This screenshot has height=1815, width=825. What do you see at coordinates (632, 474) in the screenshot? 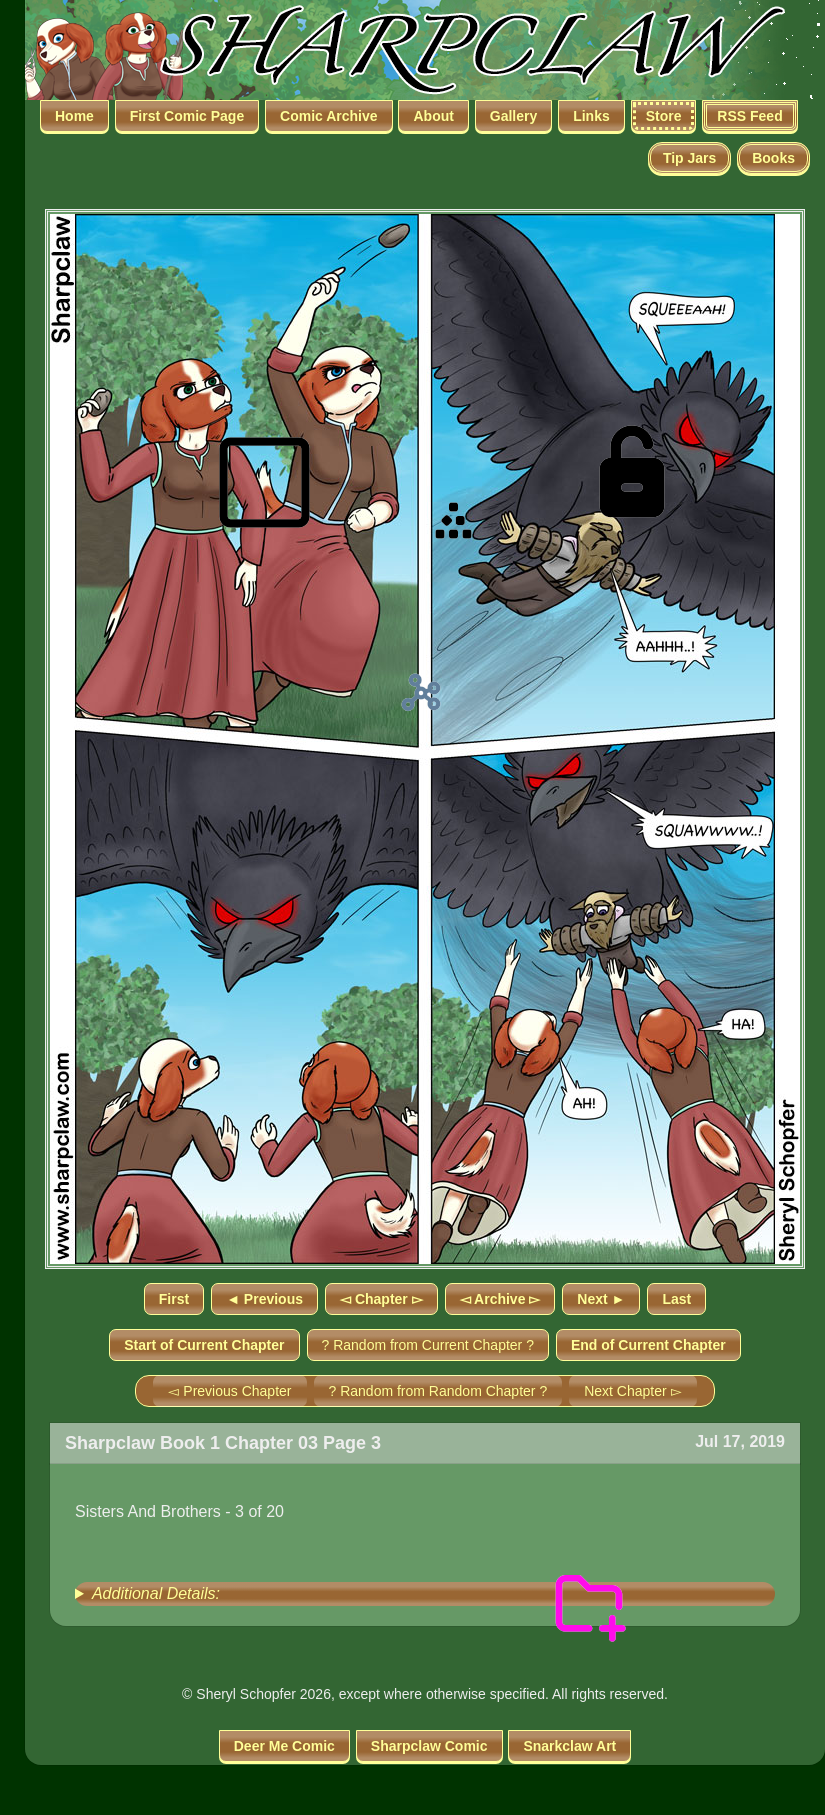
I see `unlock a secured item or feature` at bounding box center [632, 474].